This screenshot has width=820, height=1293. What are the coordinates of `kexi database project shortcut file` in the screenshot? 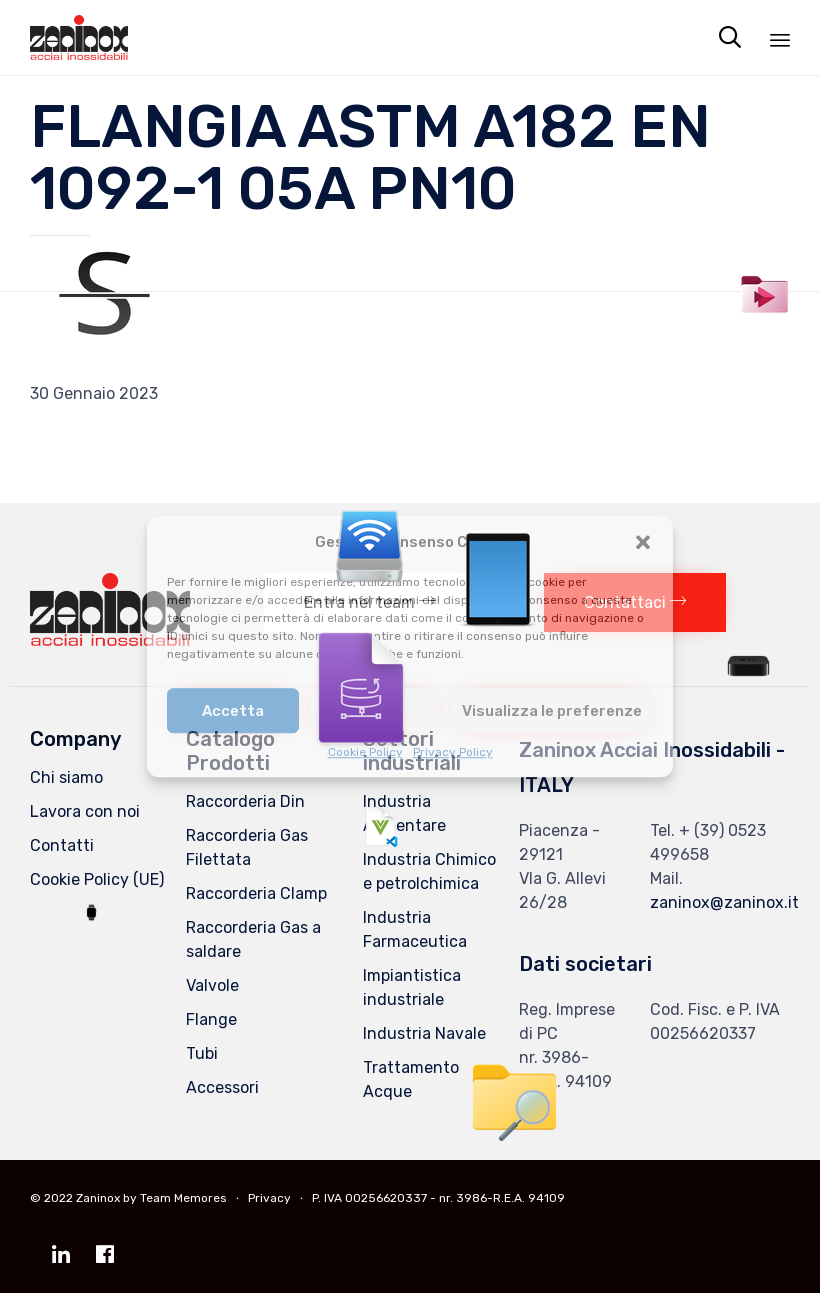 It's located at (361, 690).